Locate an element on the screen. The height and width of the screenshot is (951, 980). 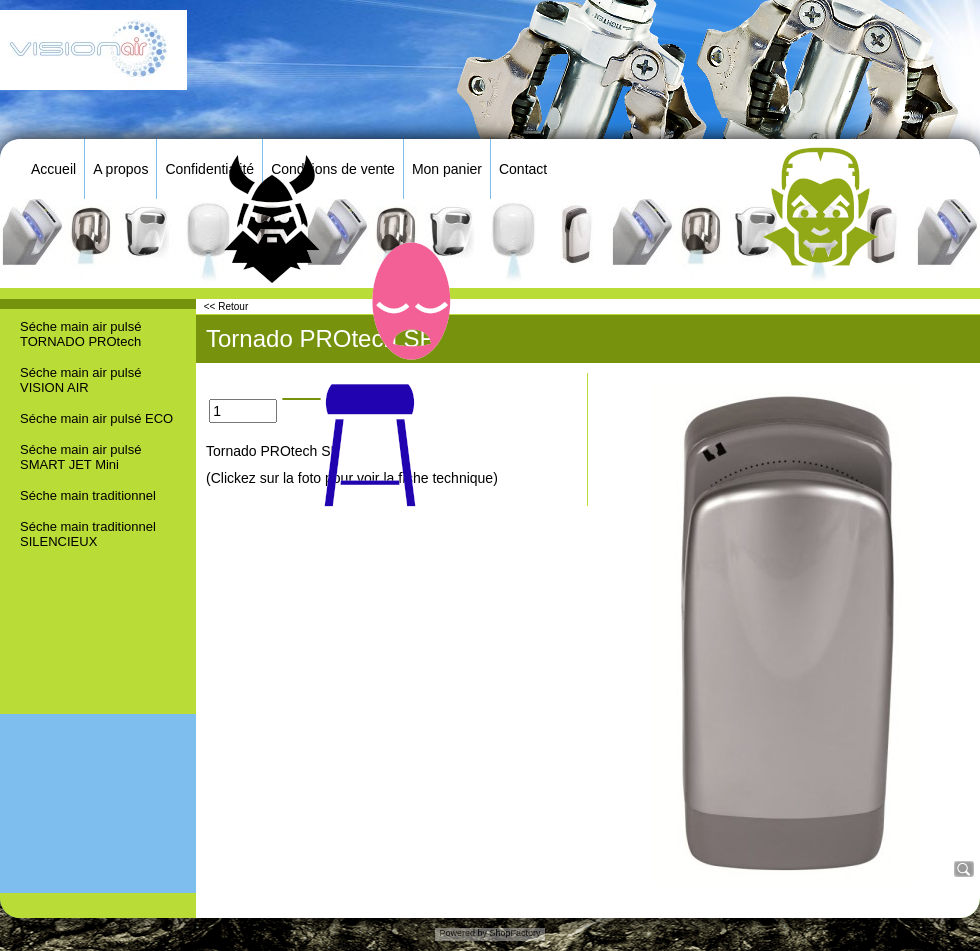
bar seating or stool furniture option is located at coordinates (370, 443).